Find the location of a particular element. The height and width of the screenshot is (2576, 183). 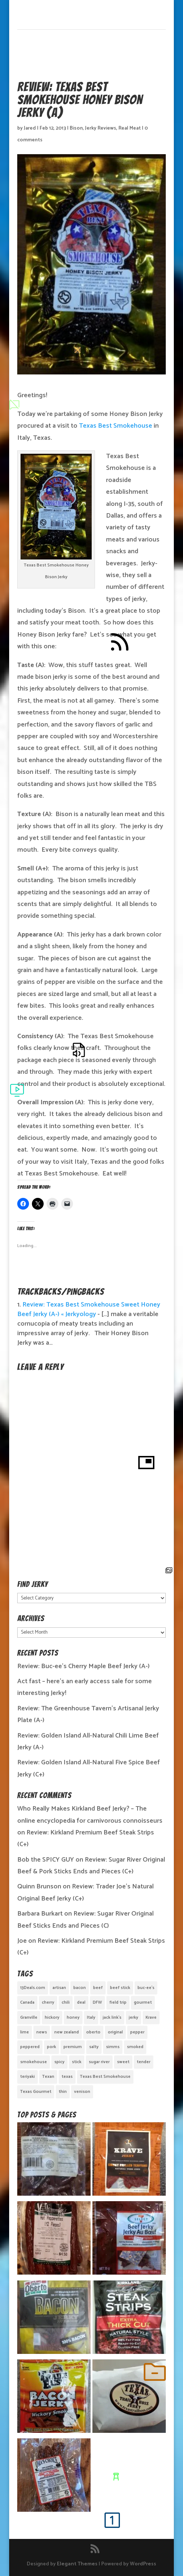

view photo gallery is located at coordinates (169, 1570).